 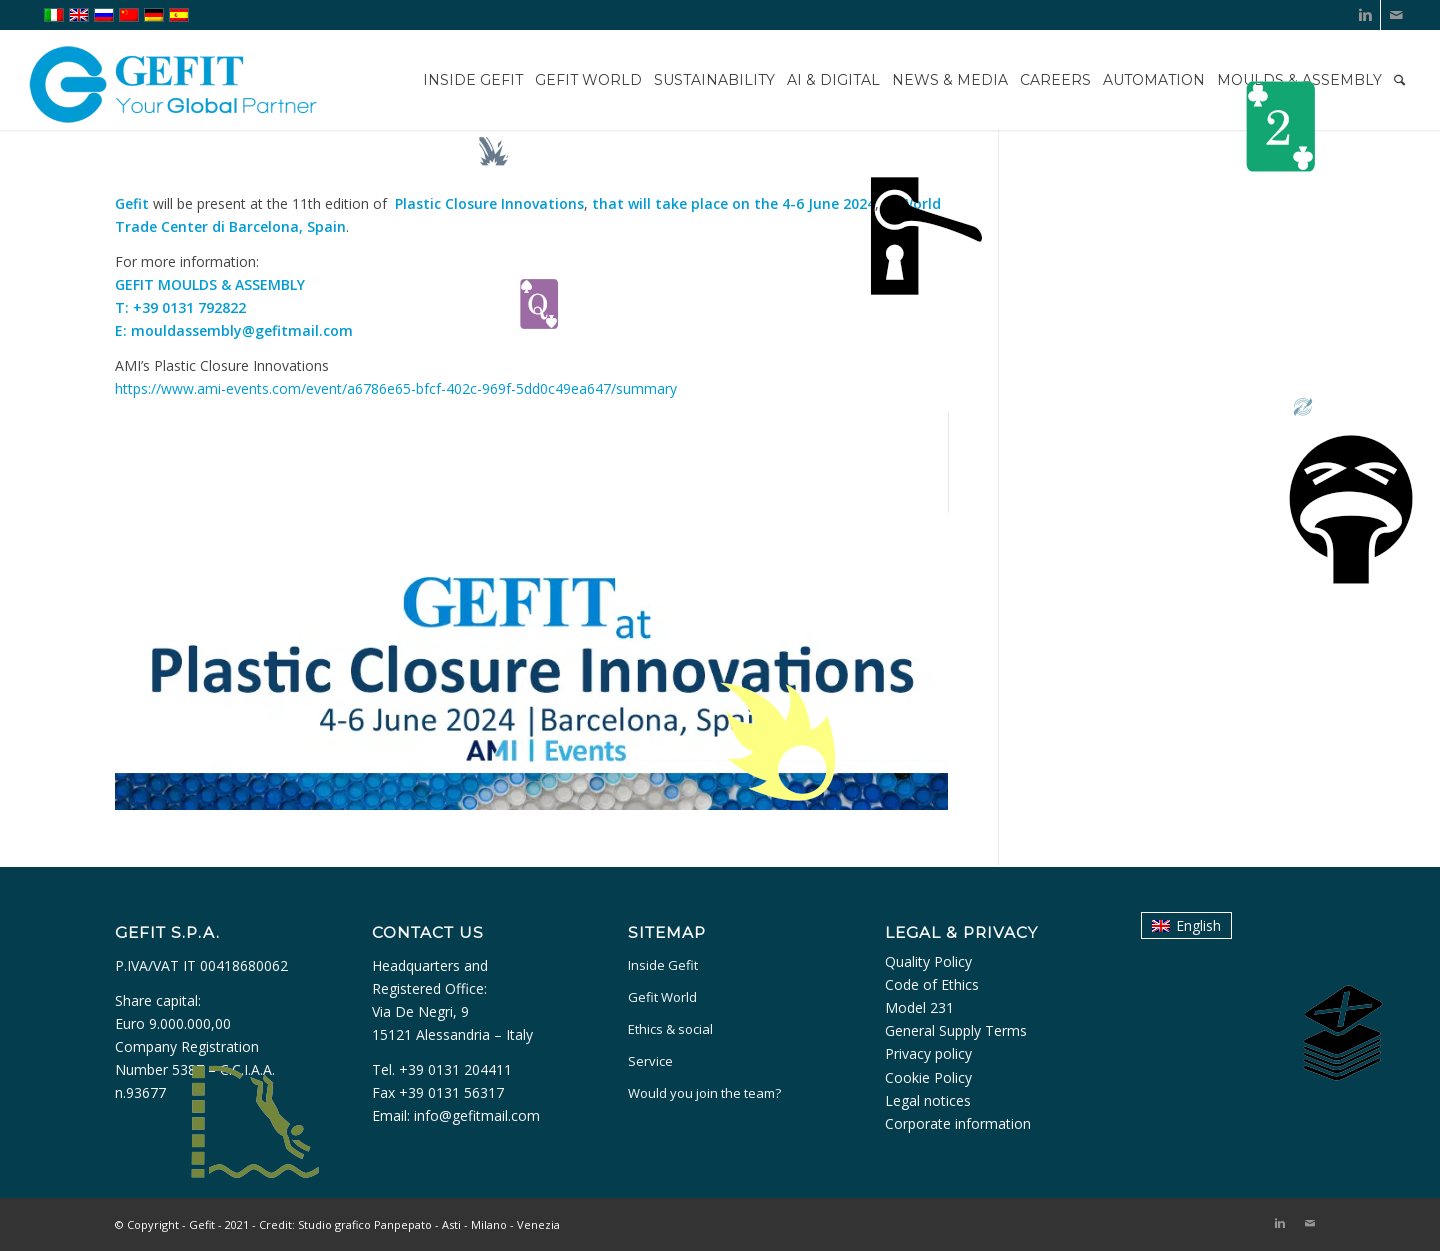 What do you see at coordinates (493, 151) in the screenshot?
I see `indicates fall damage or impact event` at bounding box center [493, 151].